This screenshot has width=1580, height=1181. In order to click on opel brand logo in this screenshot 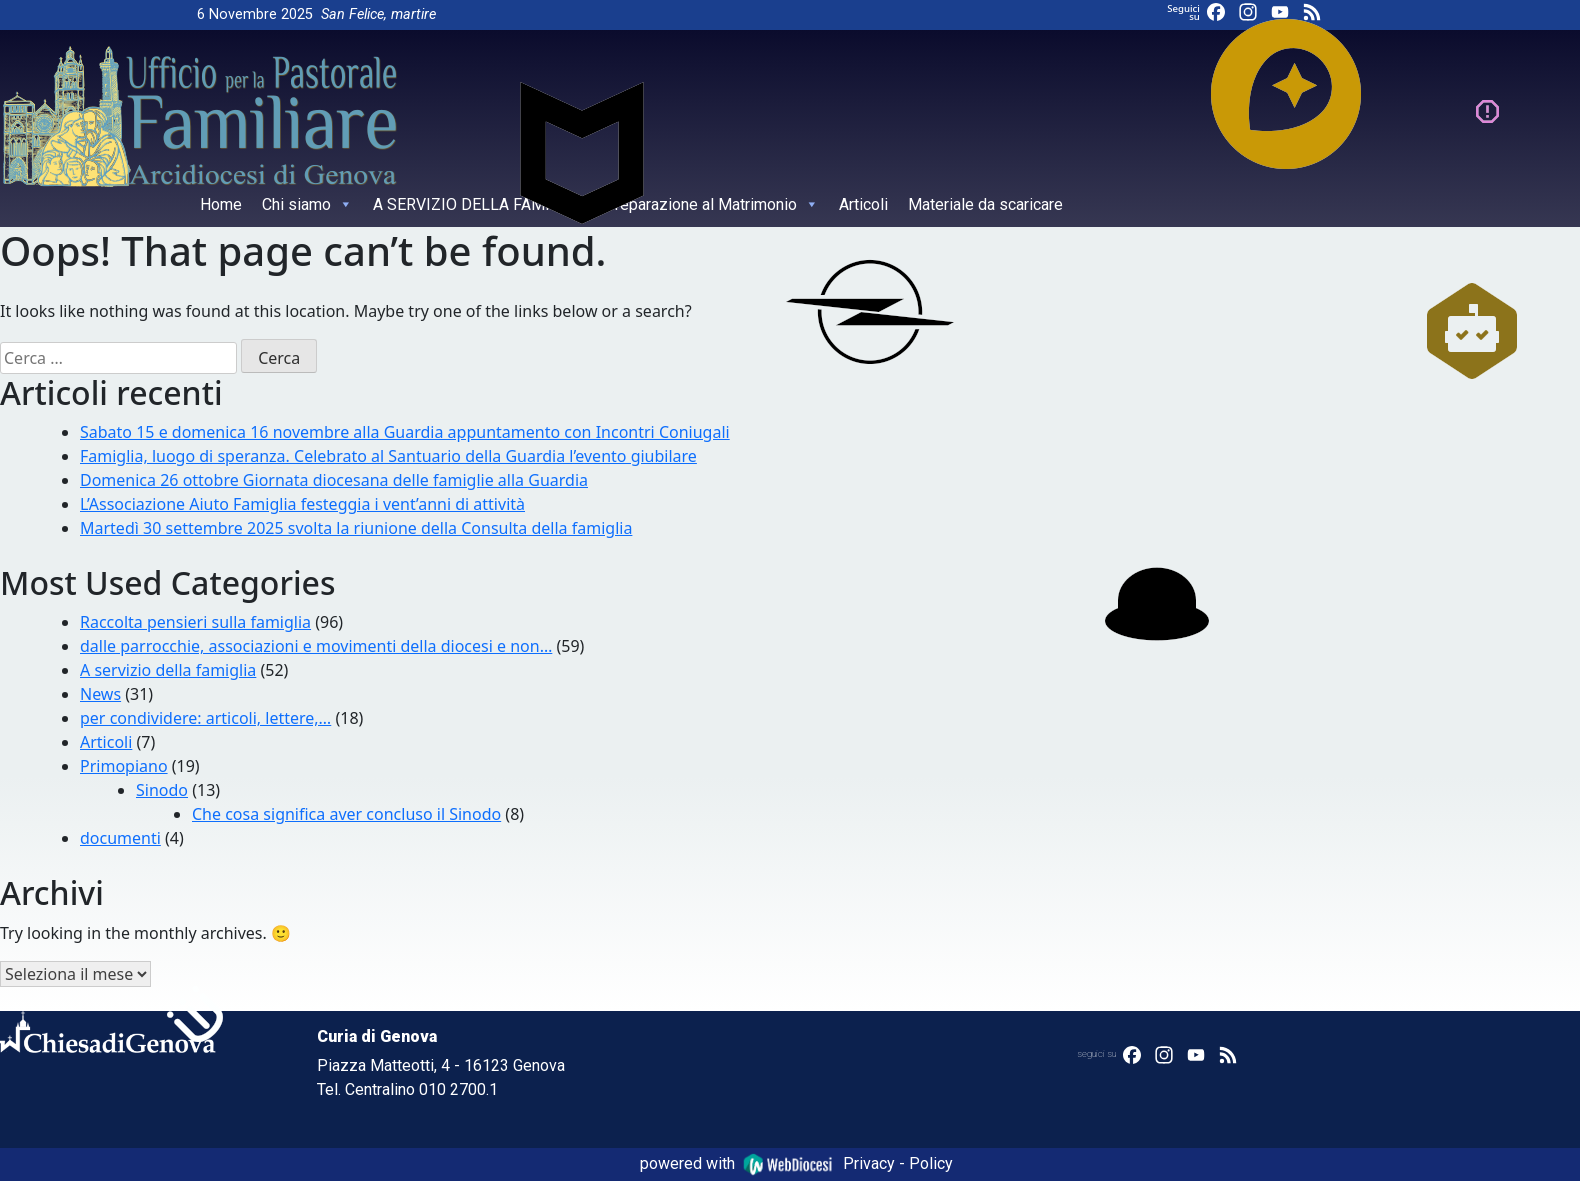, I will do `click(870, 312)`.